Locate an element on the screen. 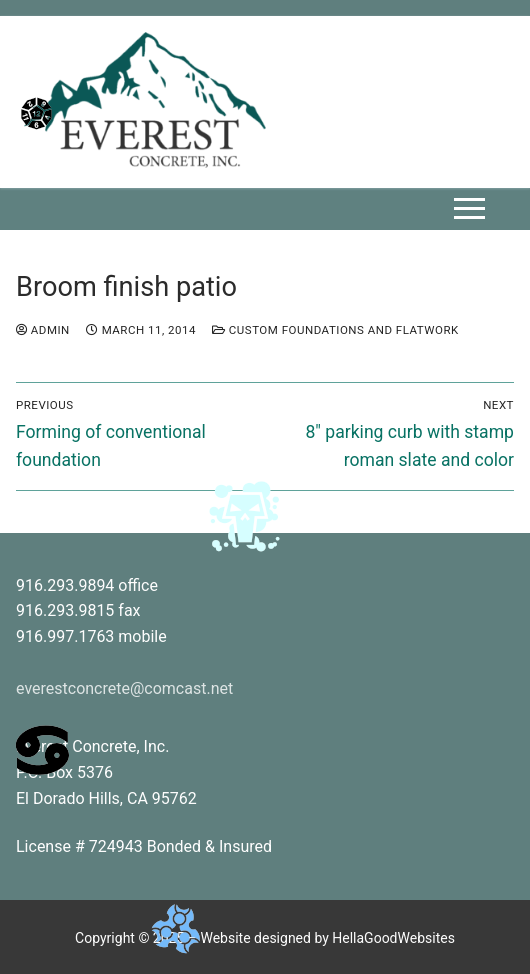 The width and height of the screenshot is (530, 974). view cancer zodiac sign information is located at coordinates (42, 750).